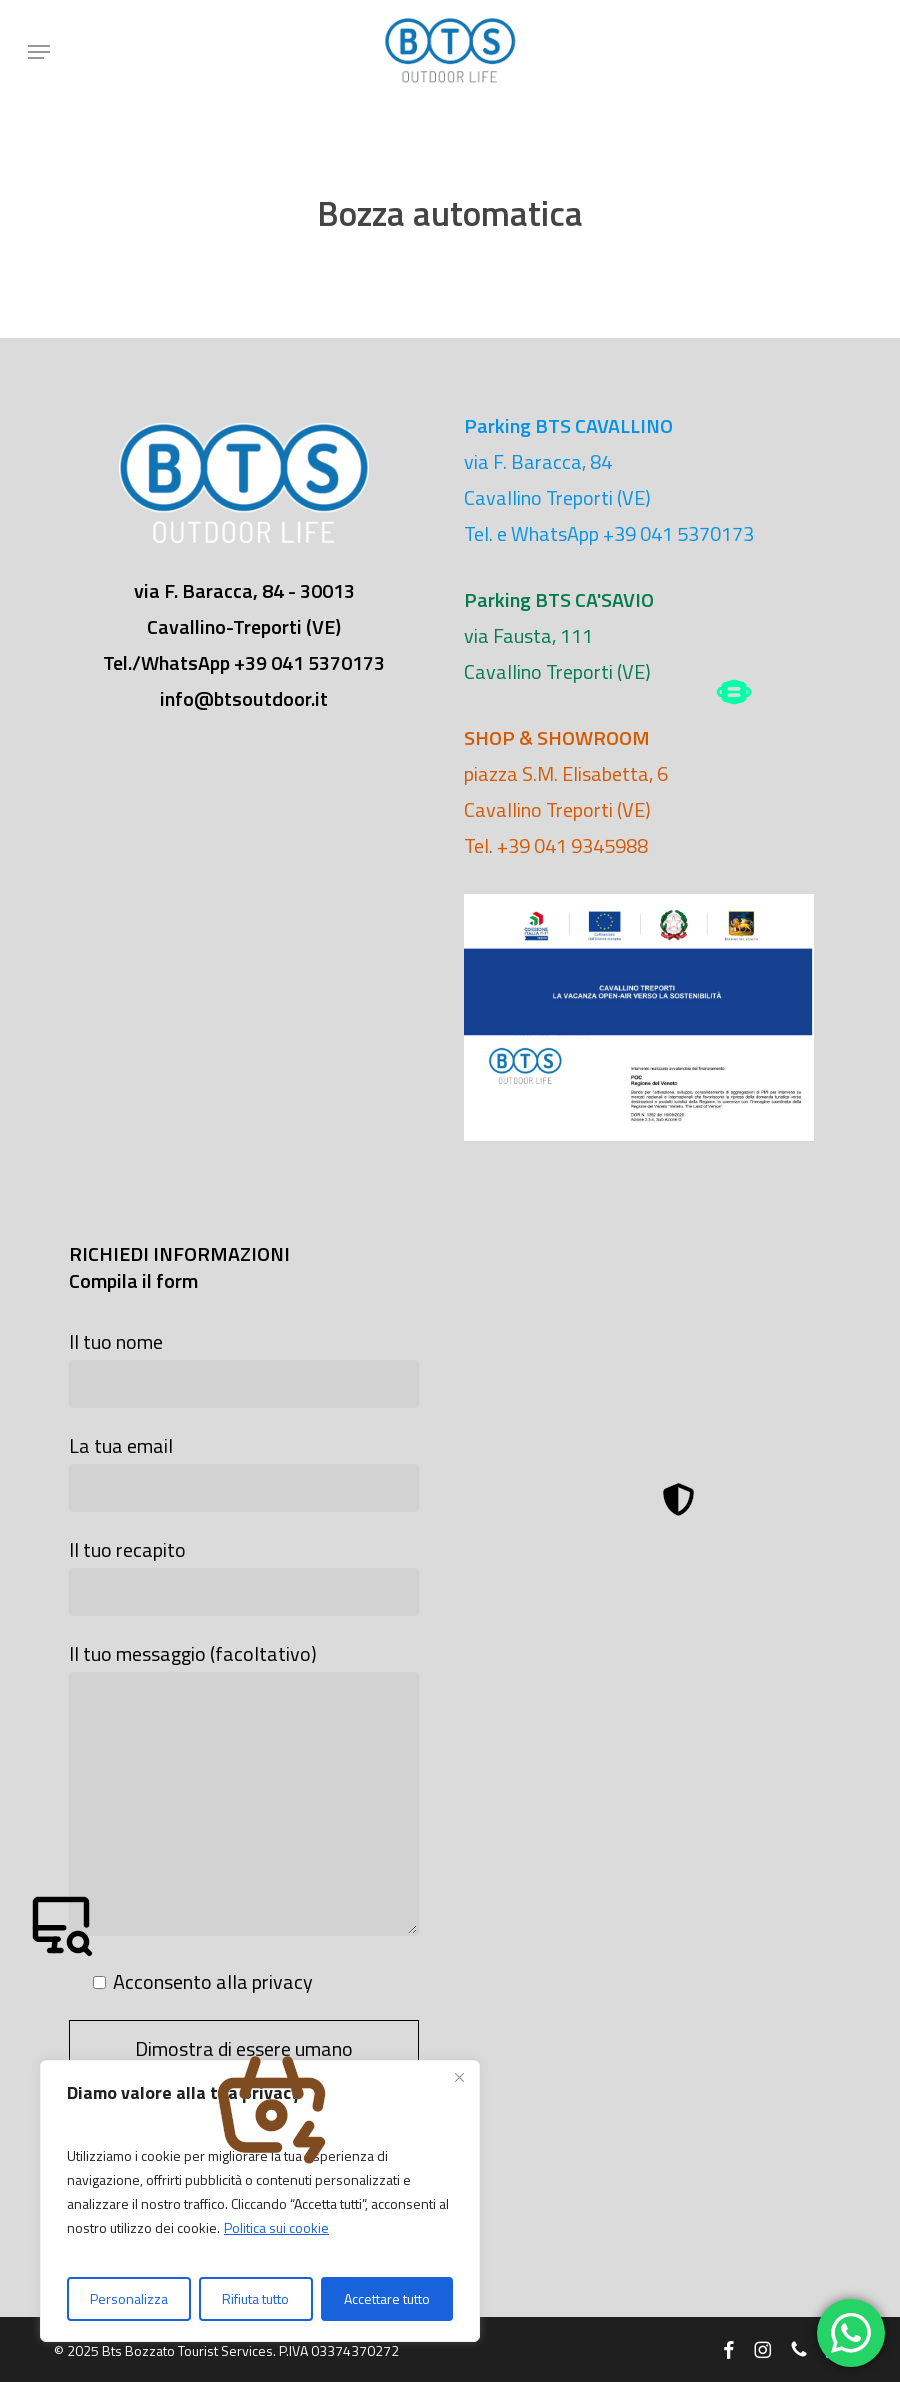 The height and width of the screenshot is (2382, 900). What do you see at coordinates (734, 692) in the screenshot?
I see `indicates mask required or health safety area` at bounding box center [734, 692].